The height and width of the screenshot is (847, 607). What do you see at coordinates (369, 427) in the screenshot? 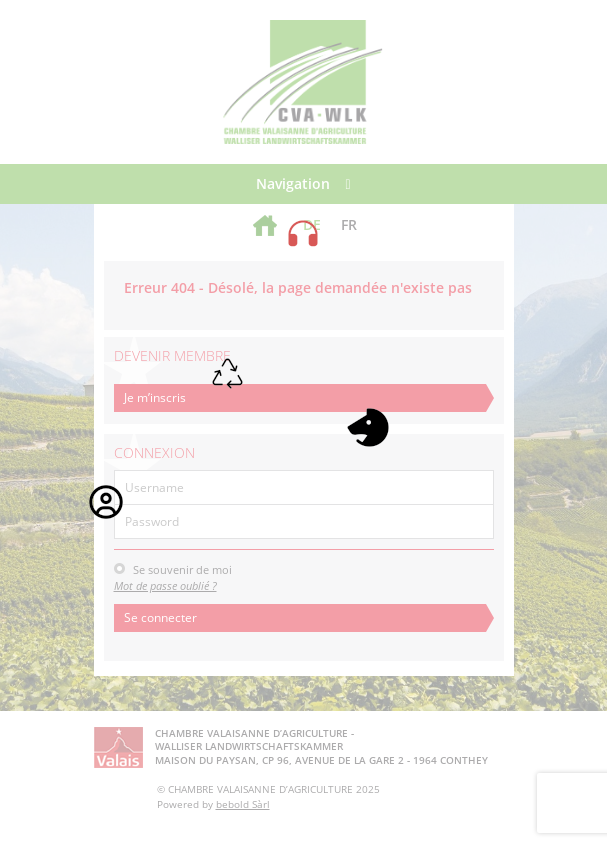
I see `access equestrian or horse-related features` at bounding box center [369, 427].